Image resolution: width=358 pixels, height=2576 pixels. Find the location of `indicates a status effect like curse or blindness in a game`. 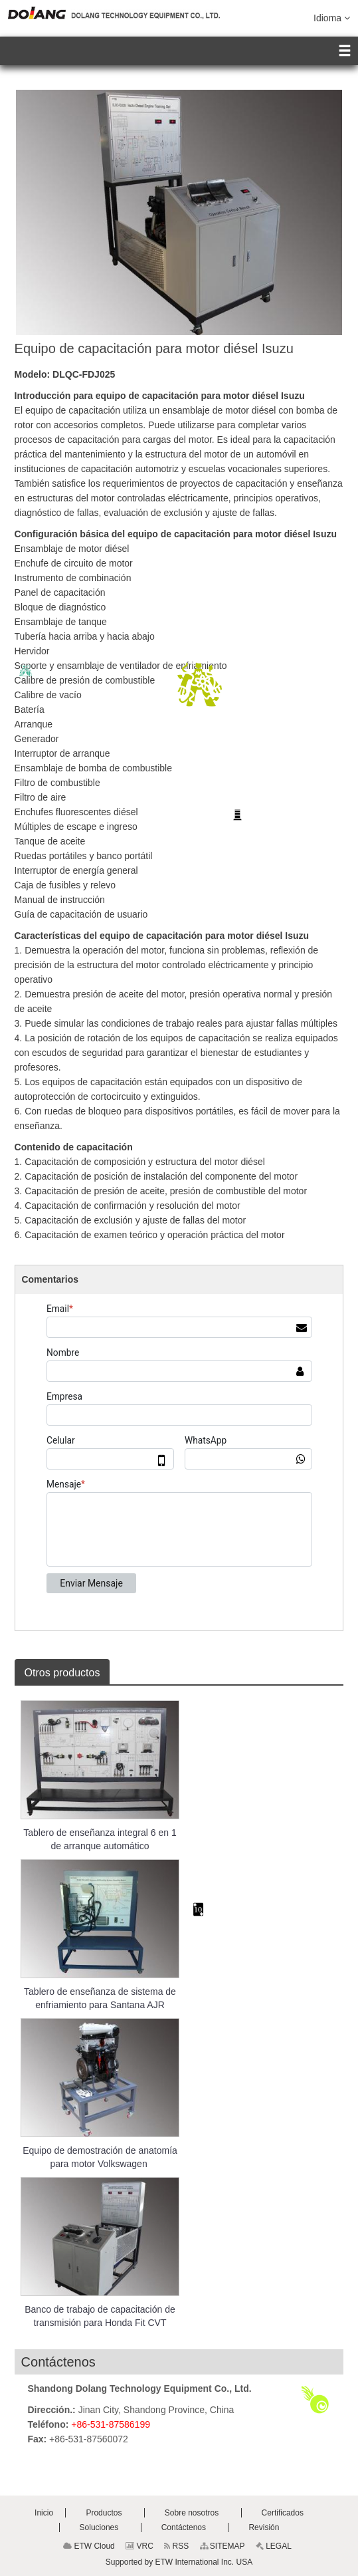

indicates a status effect like curse or blindness in a game is located at coordinates (315, 2400).